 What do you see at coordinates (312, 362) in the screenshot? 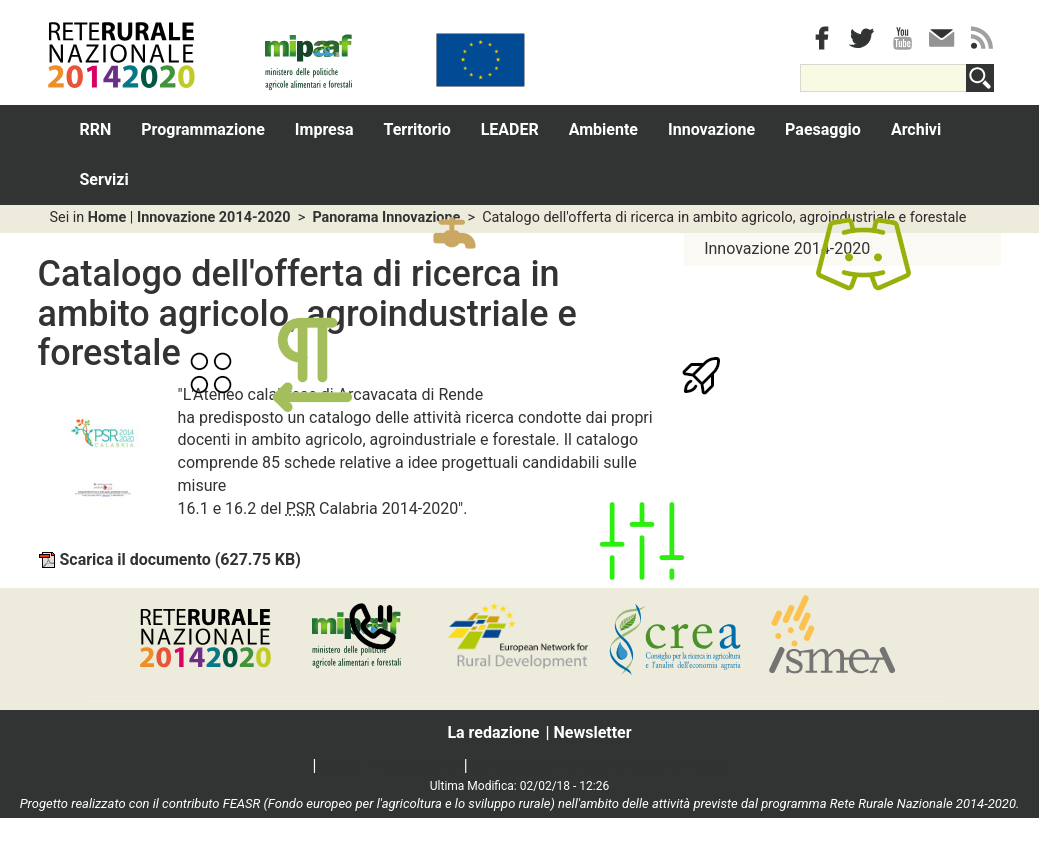
I see `switch text direction to right-to-left` at bounding box center [312, 362].